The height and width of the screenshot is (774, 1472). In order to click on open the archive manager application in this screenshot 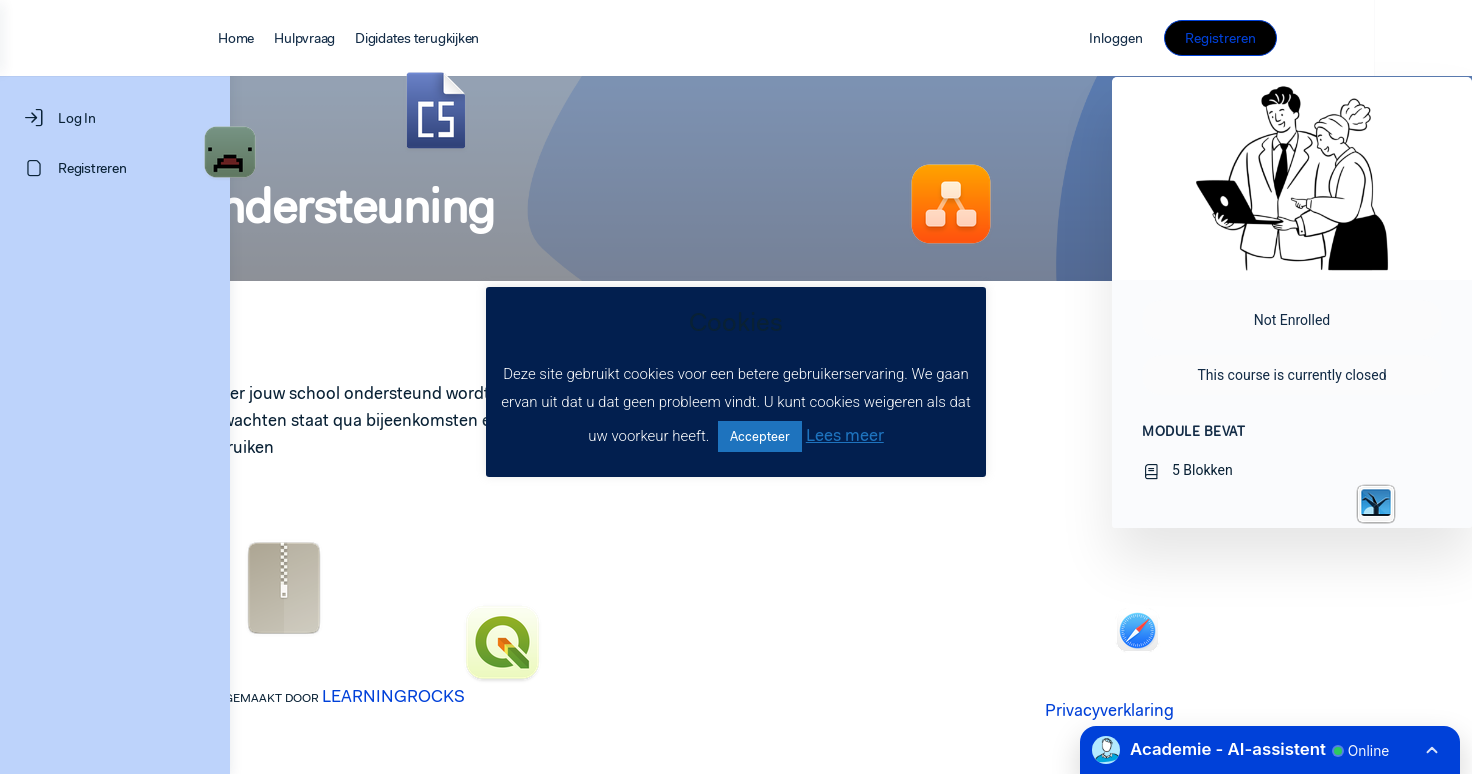, I will do `click(284, 588)`.